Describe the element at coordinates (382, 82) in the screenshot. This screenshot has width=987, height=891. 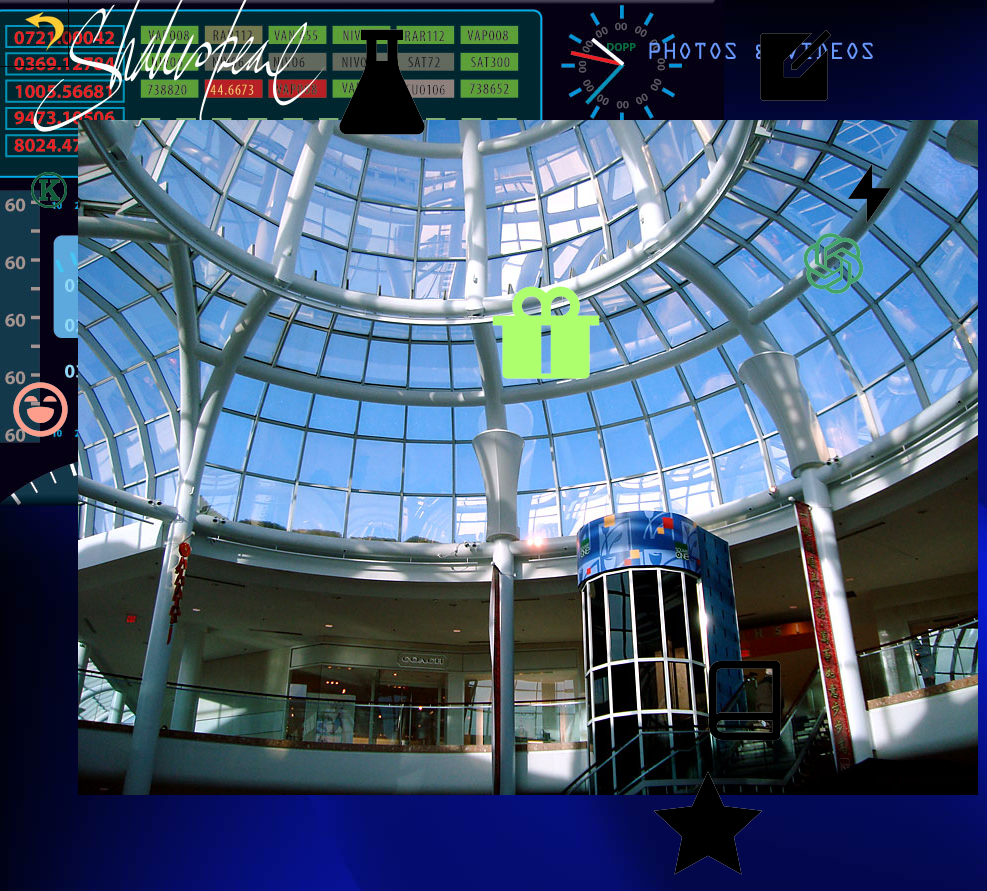
I see `access laboratory or science features` at that location.